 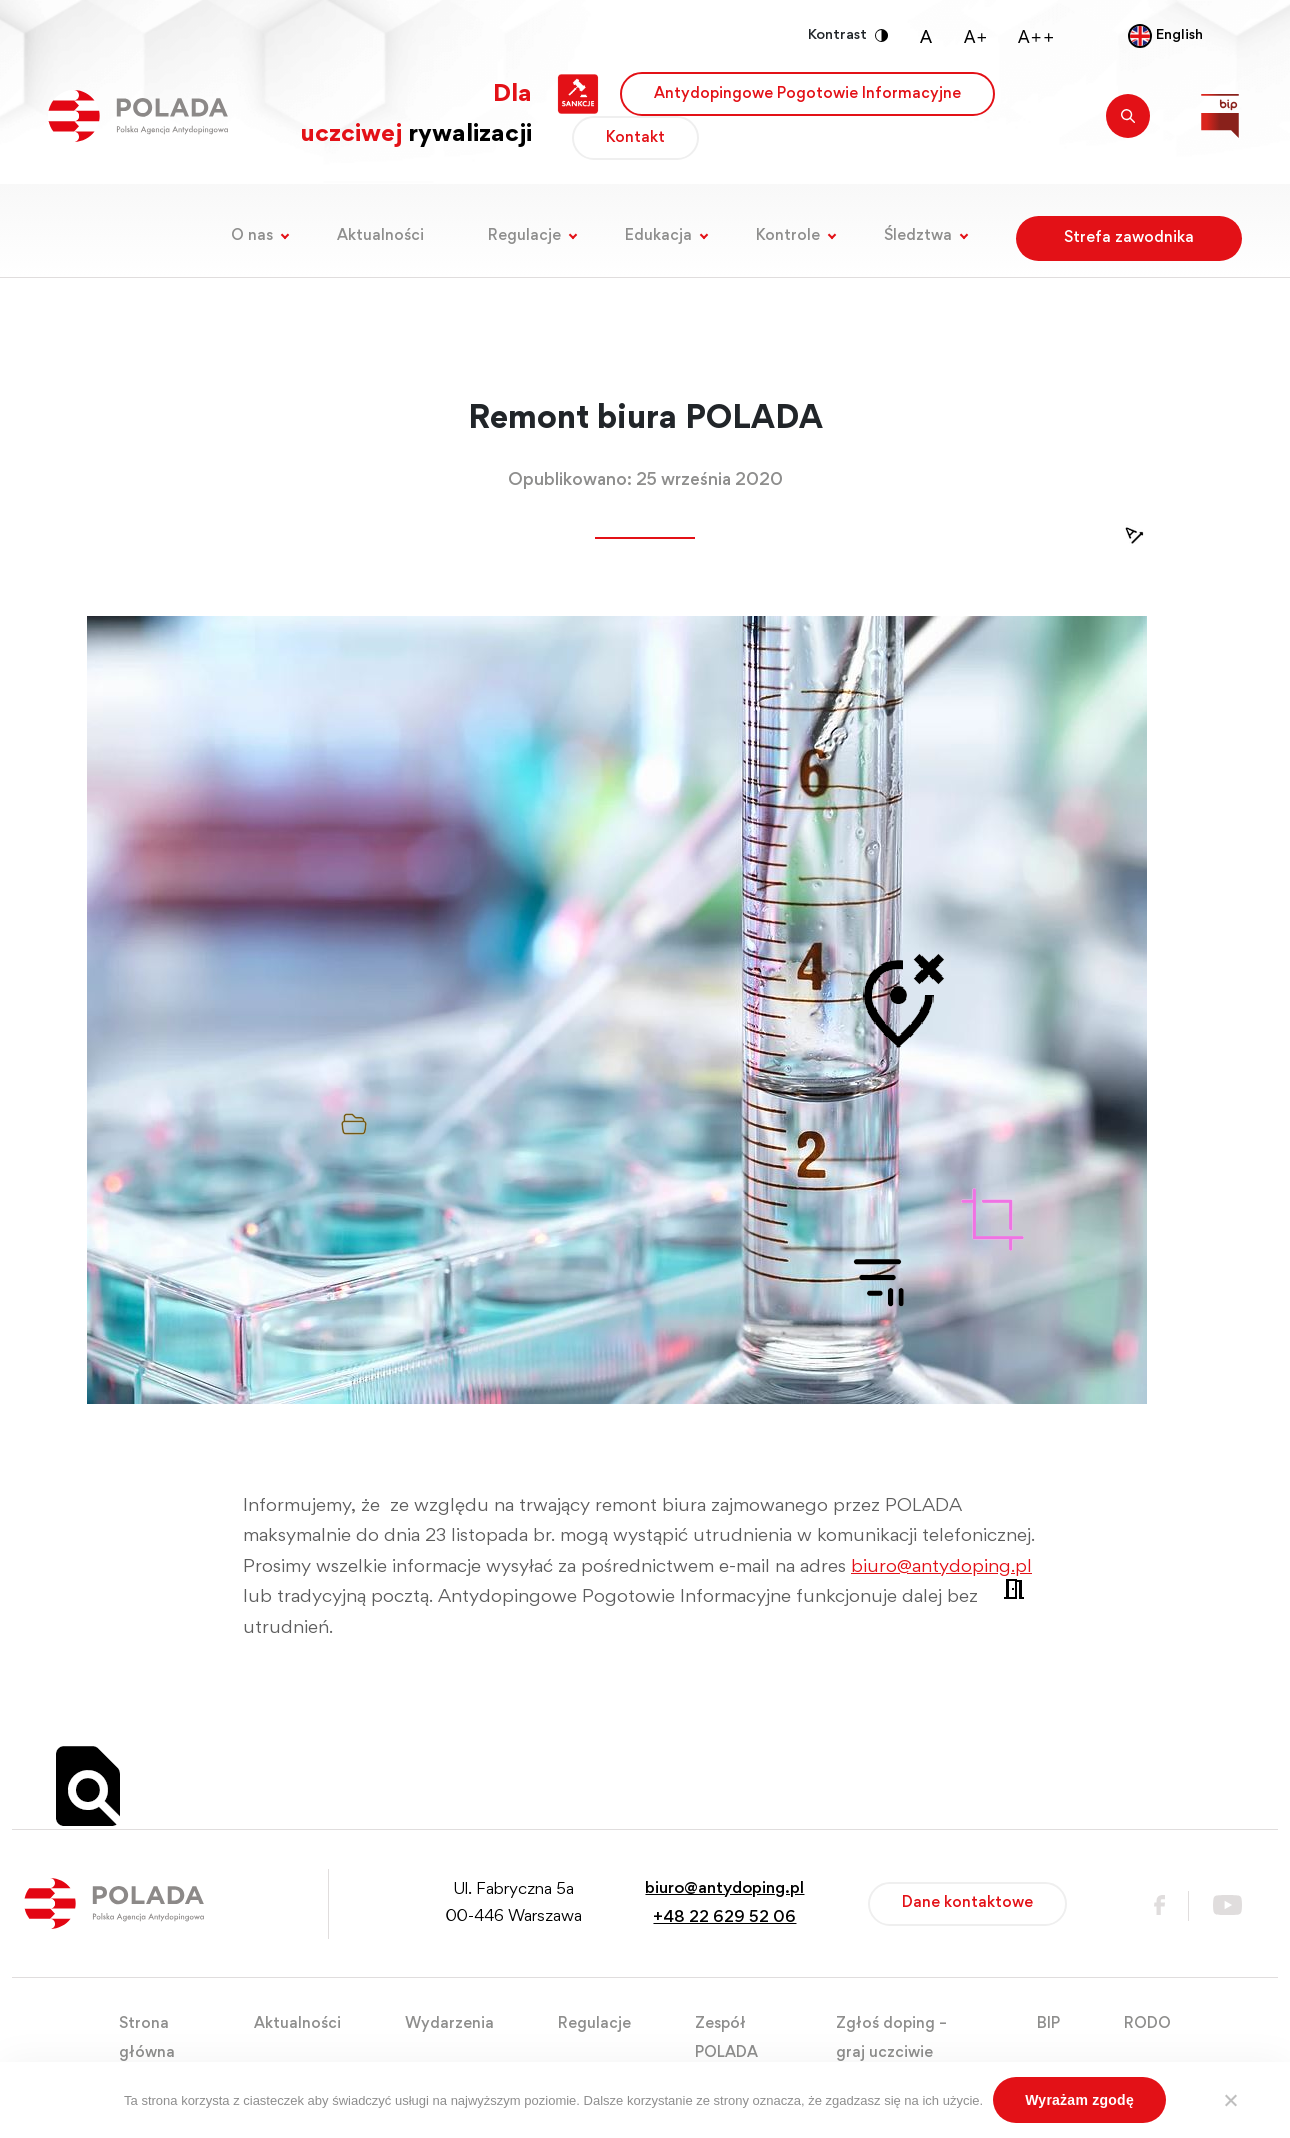 I want to click on pause active filter operation, so click(x=877, y=1277).